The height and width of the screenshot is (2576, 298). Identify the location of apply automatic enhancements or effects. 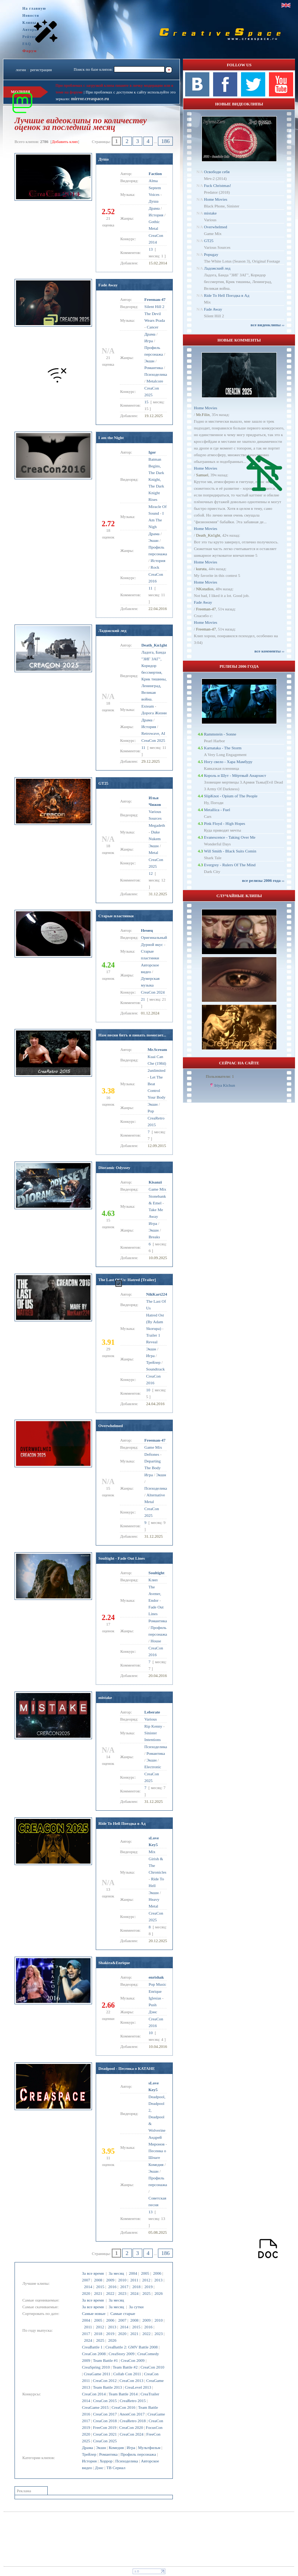
(46, 32).